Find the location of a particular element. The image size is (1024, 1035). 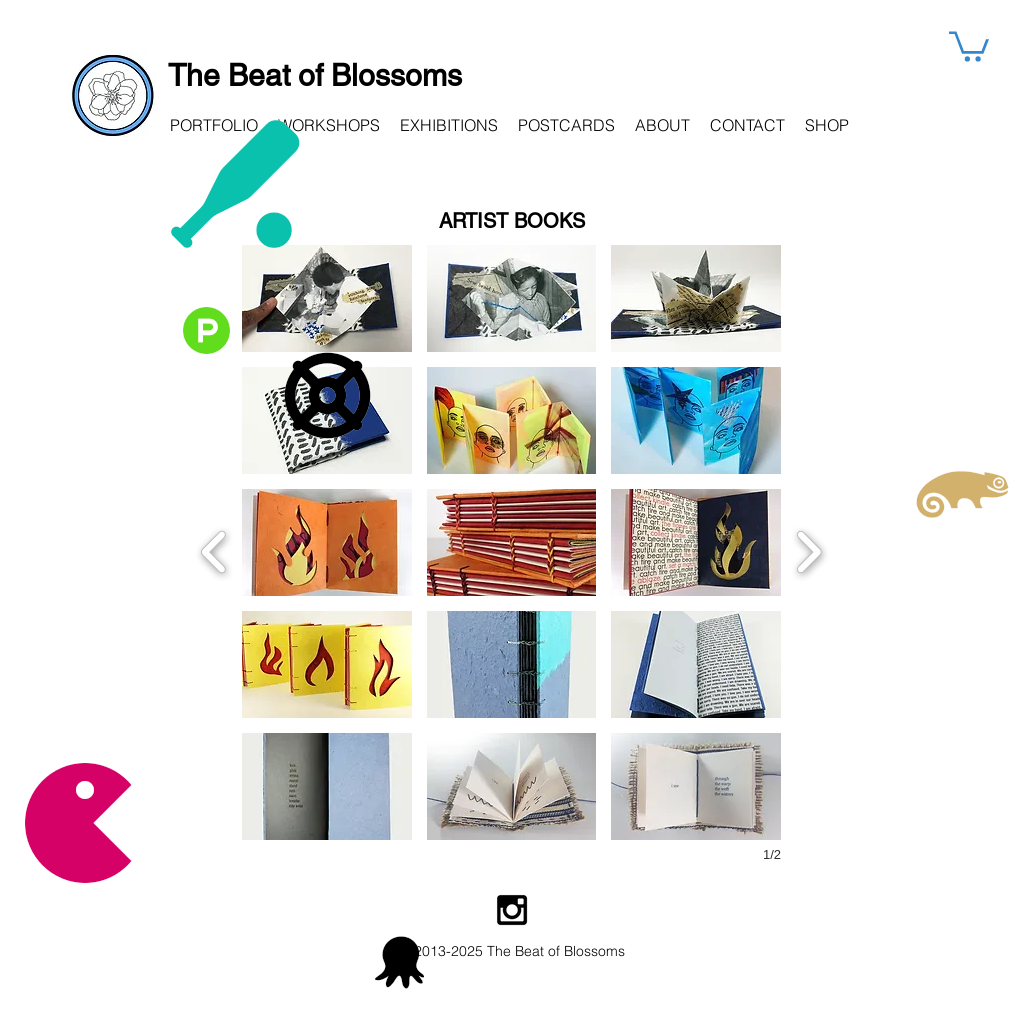

access help or support is located at coordinates (327, 395).